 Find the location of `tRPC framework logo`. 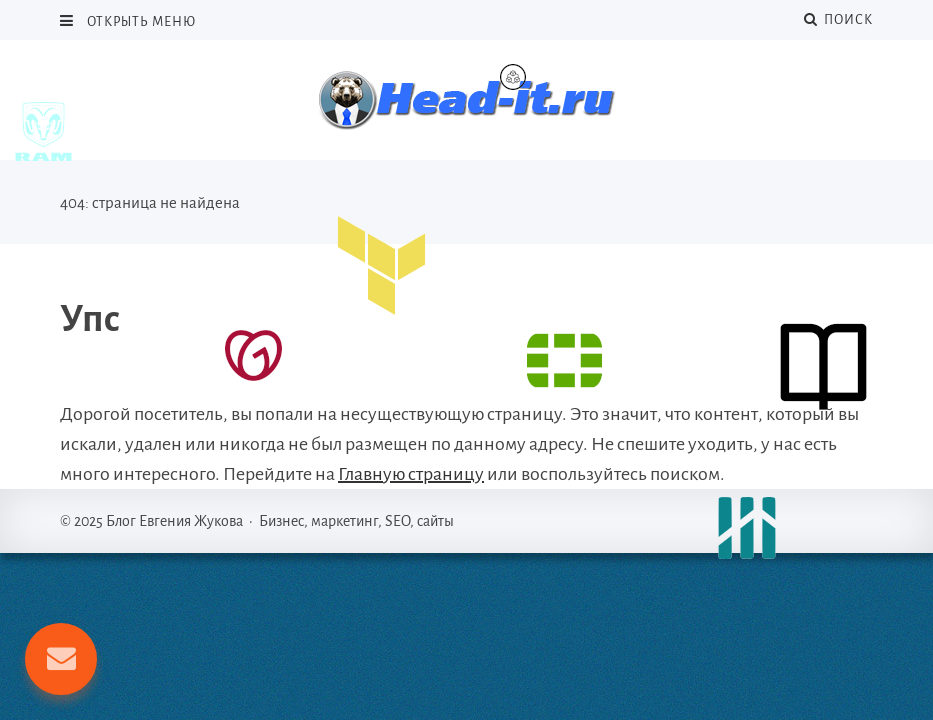

tRPC framework logo is located at coordinates (513, 77).